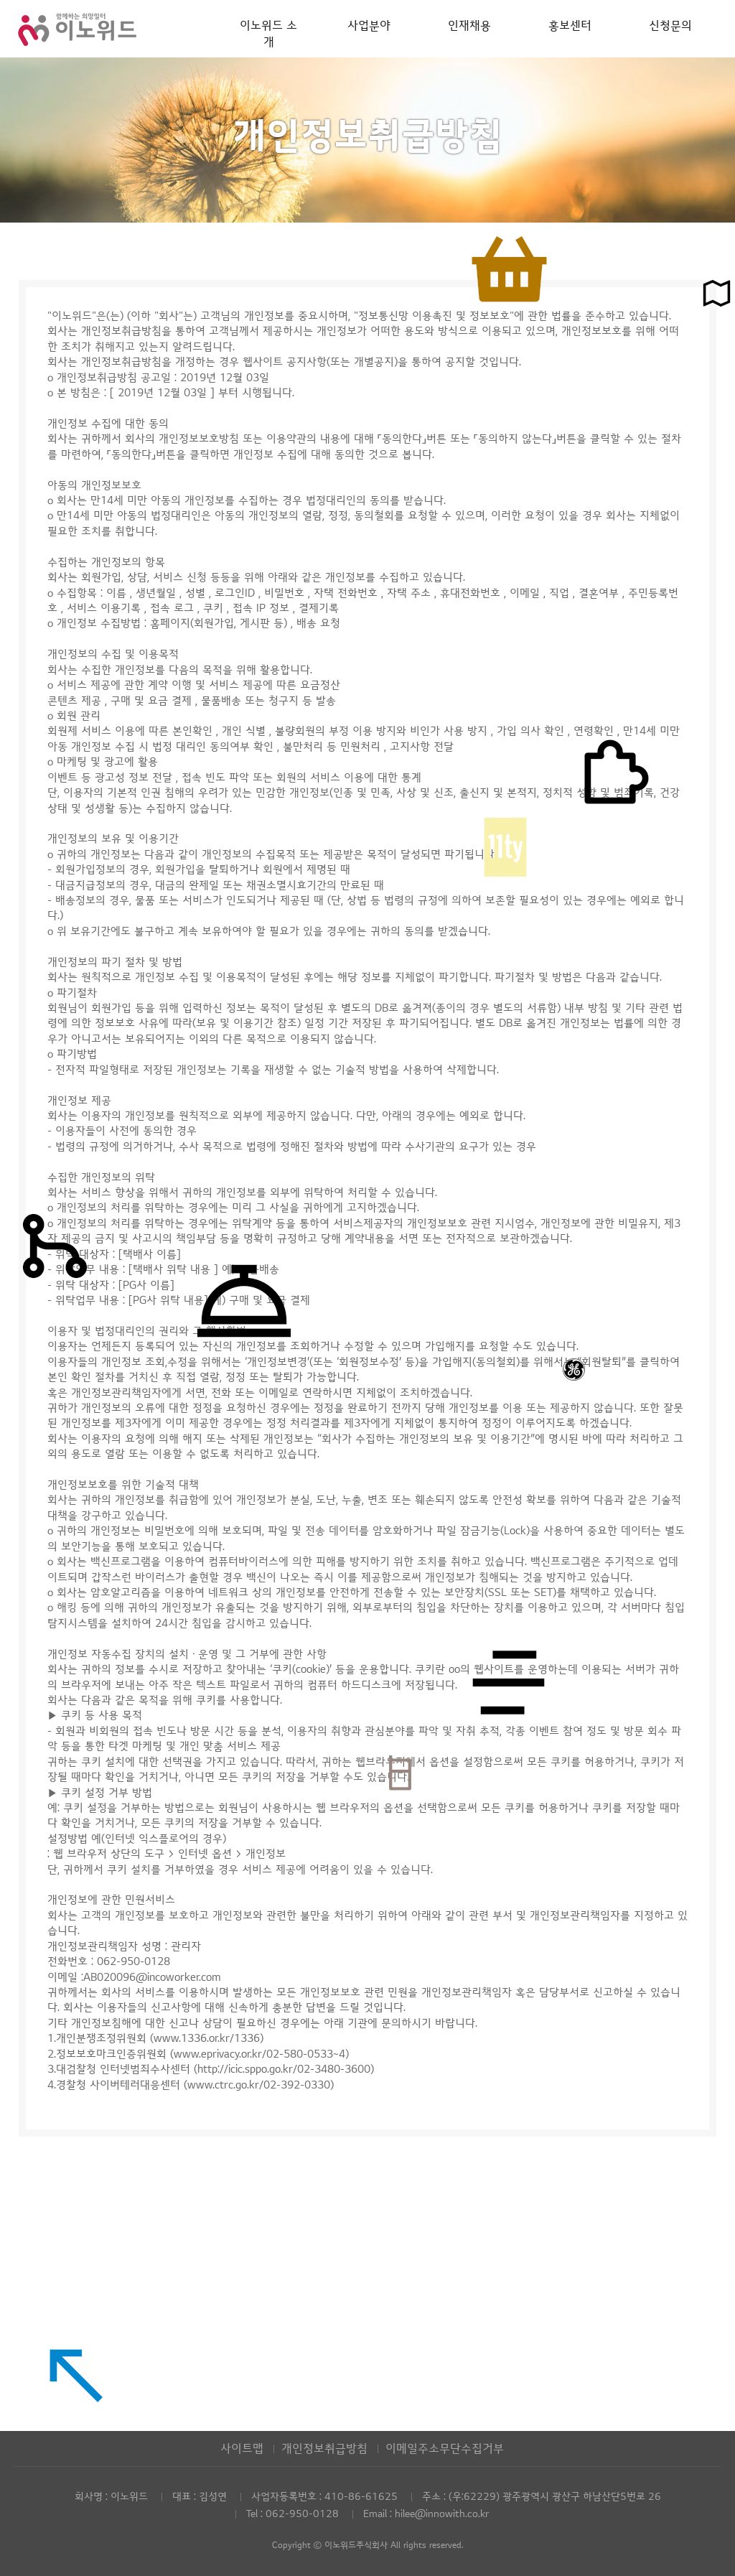  I want to click on view your shopping basket, so click(509, 268).